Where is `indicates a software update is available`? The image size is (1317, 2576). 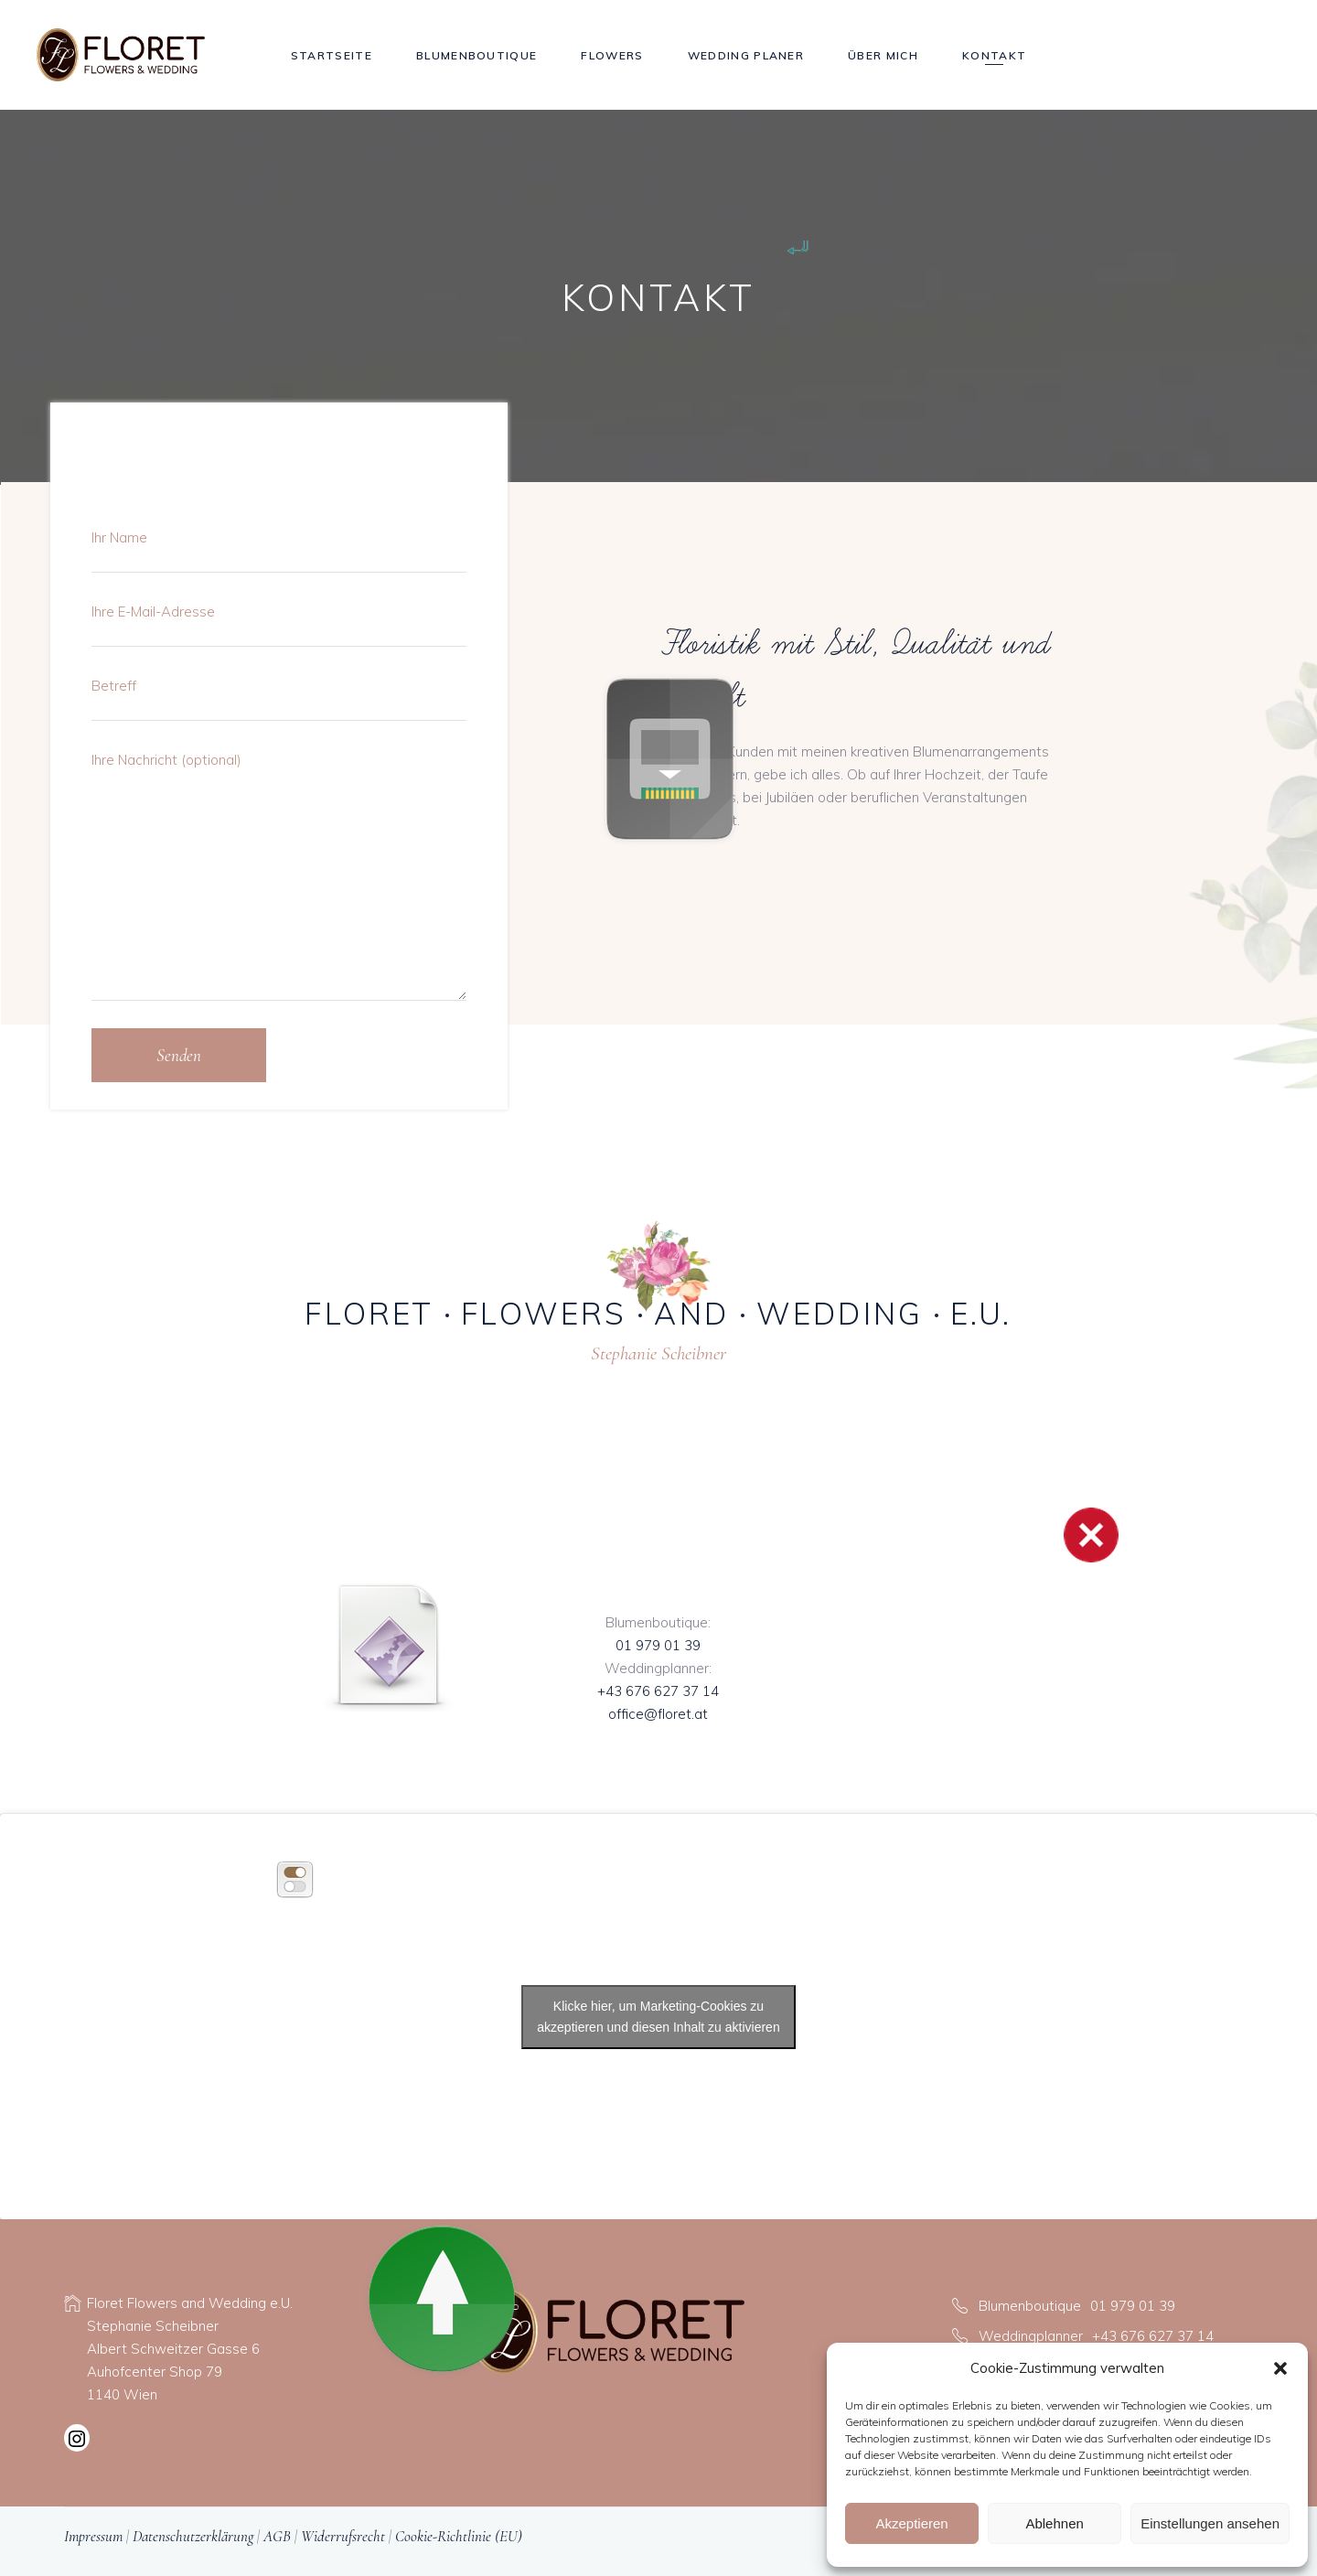
indicates a software update is available is located at coordinates (442, 2299).